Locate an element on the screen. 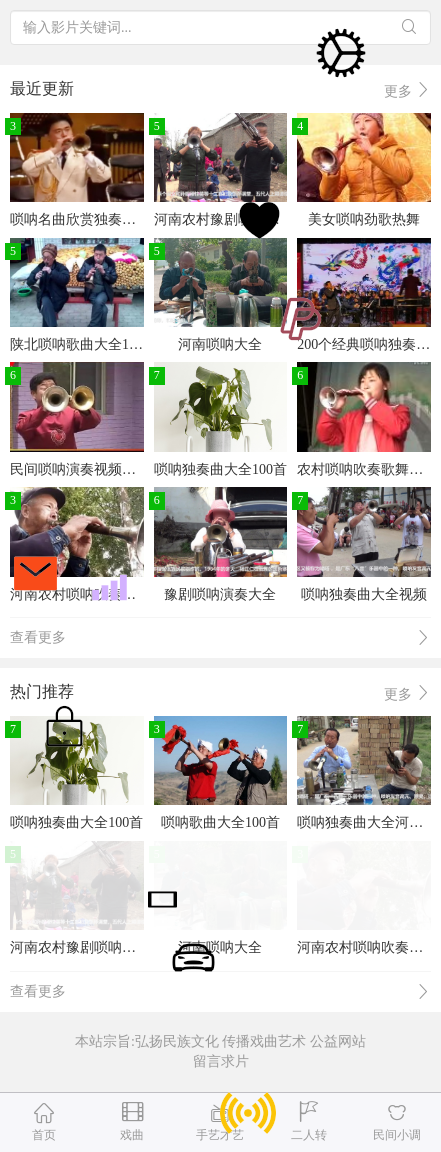  select sports car or performance vehicle option is located at coordinates (193, 957).